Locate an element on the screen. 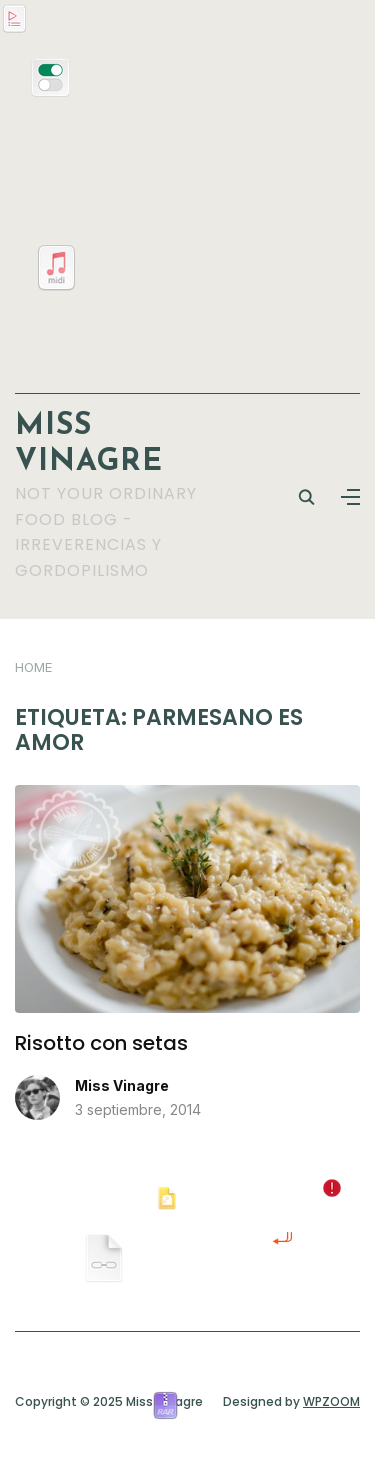 The image size is (375, 1471). a windows shortcut file (.lnk) is located at coordinates (104, 1259).